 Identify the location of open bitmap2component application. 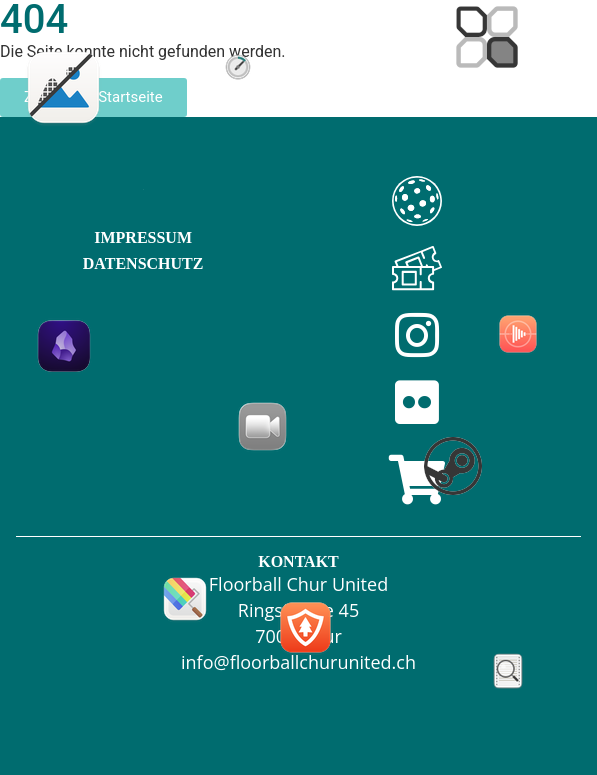
(63, 87).